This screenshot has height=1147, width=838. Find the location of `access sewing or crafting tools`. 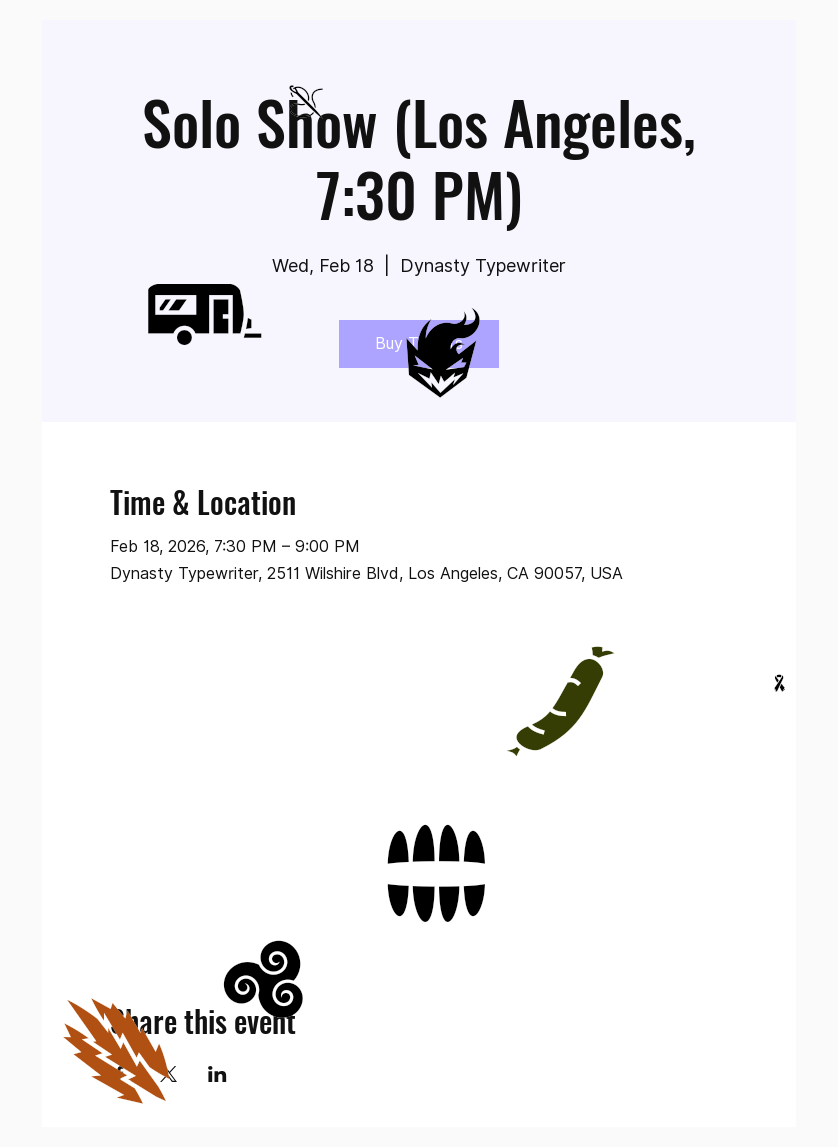

access sewing or crafting tools is located at coordinates (306, 102).